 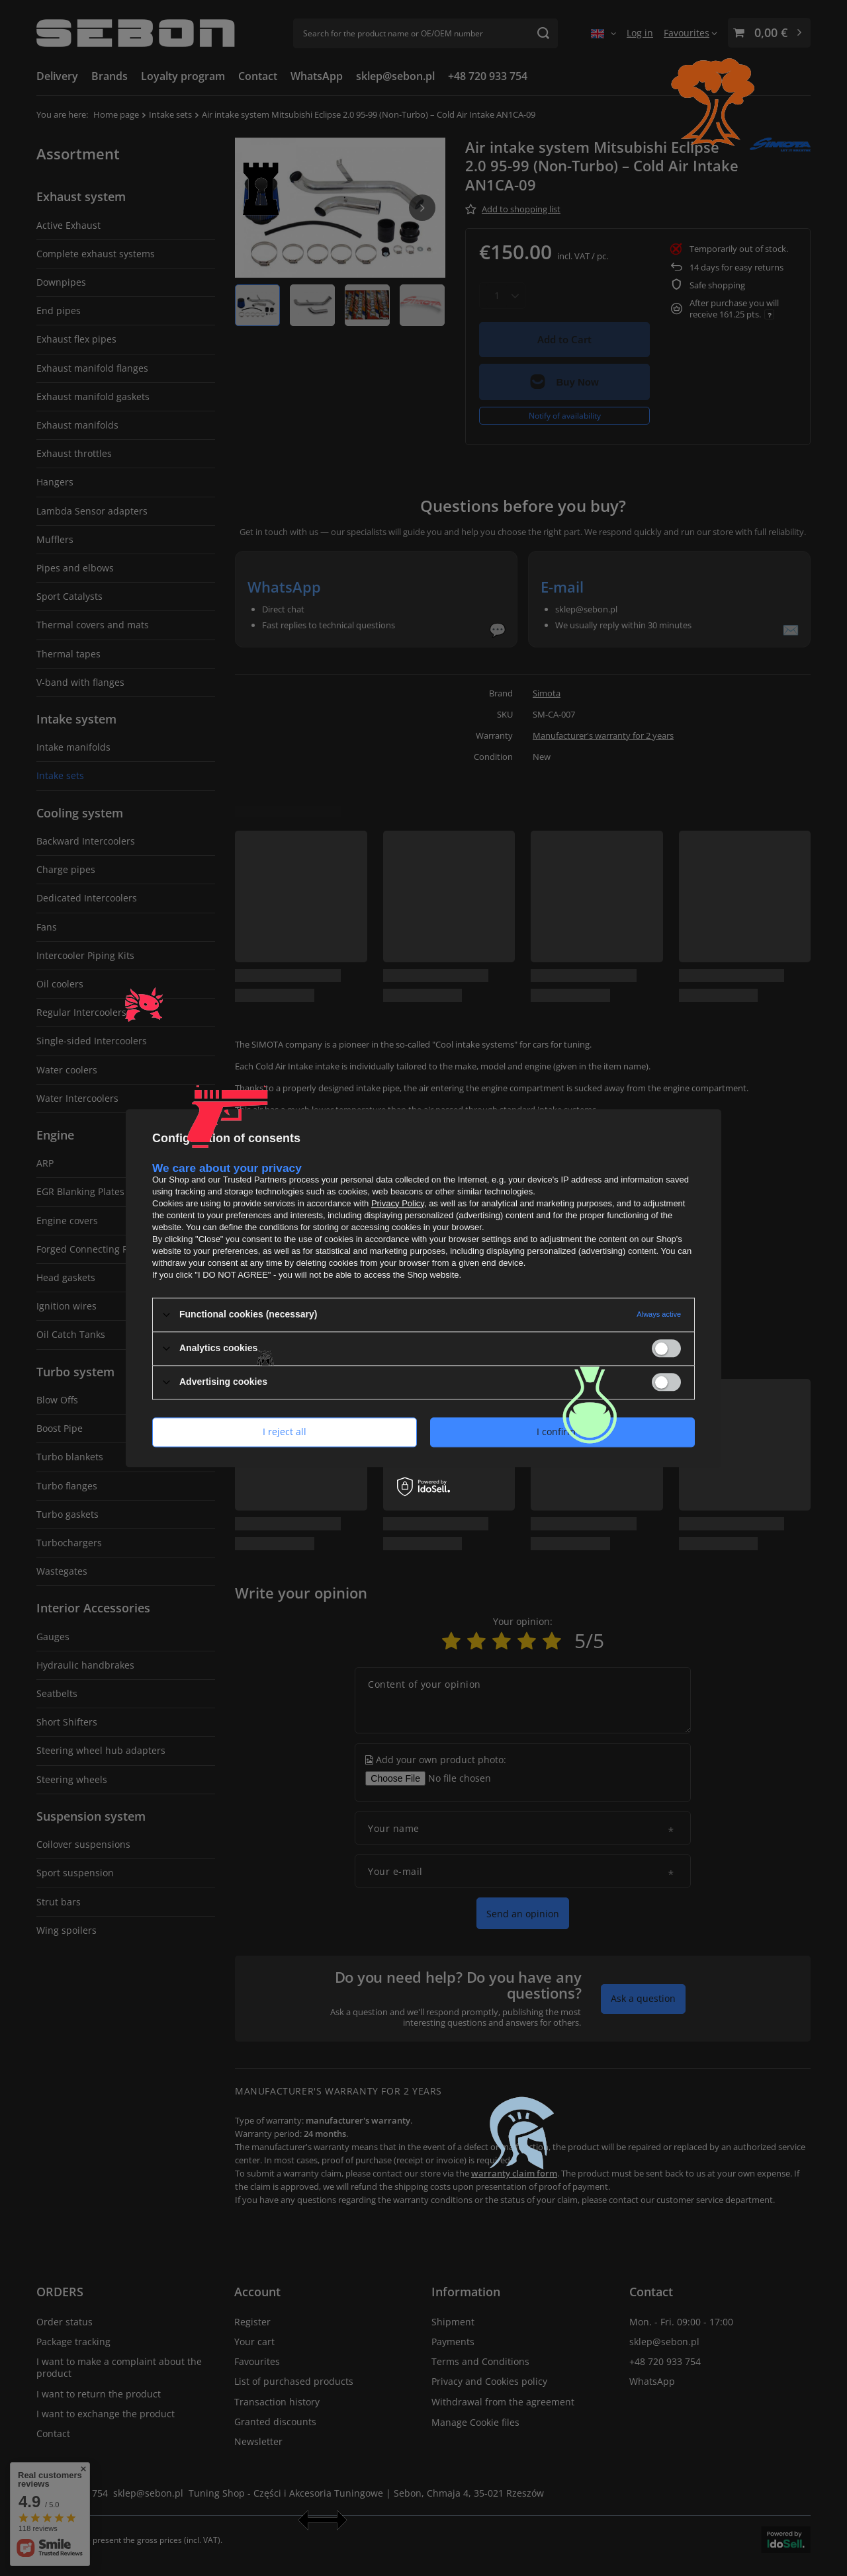 I want to click on flip image horizontally, so click(x=322, y=2520).